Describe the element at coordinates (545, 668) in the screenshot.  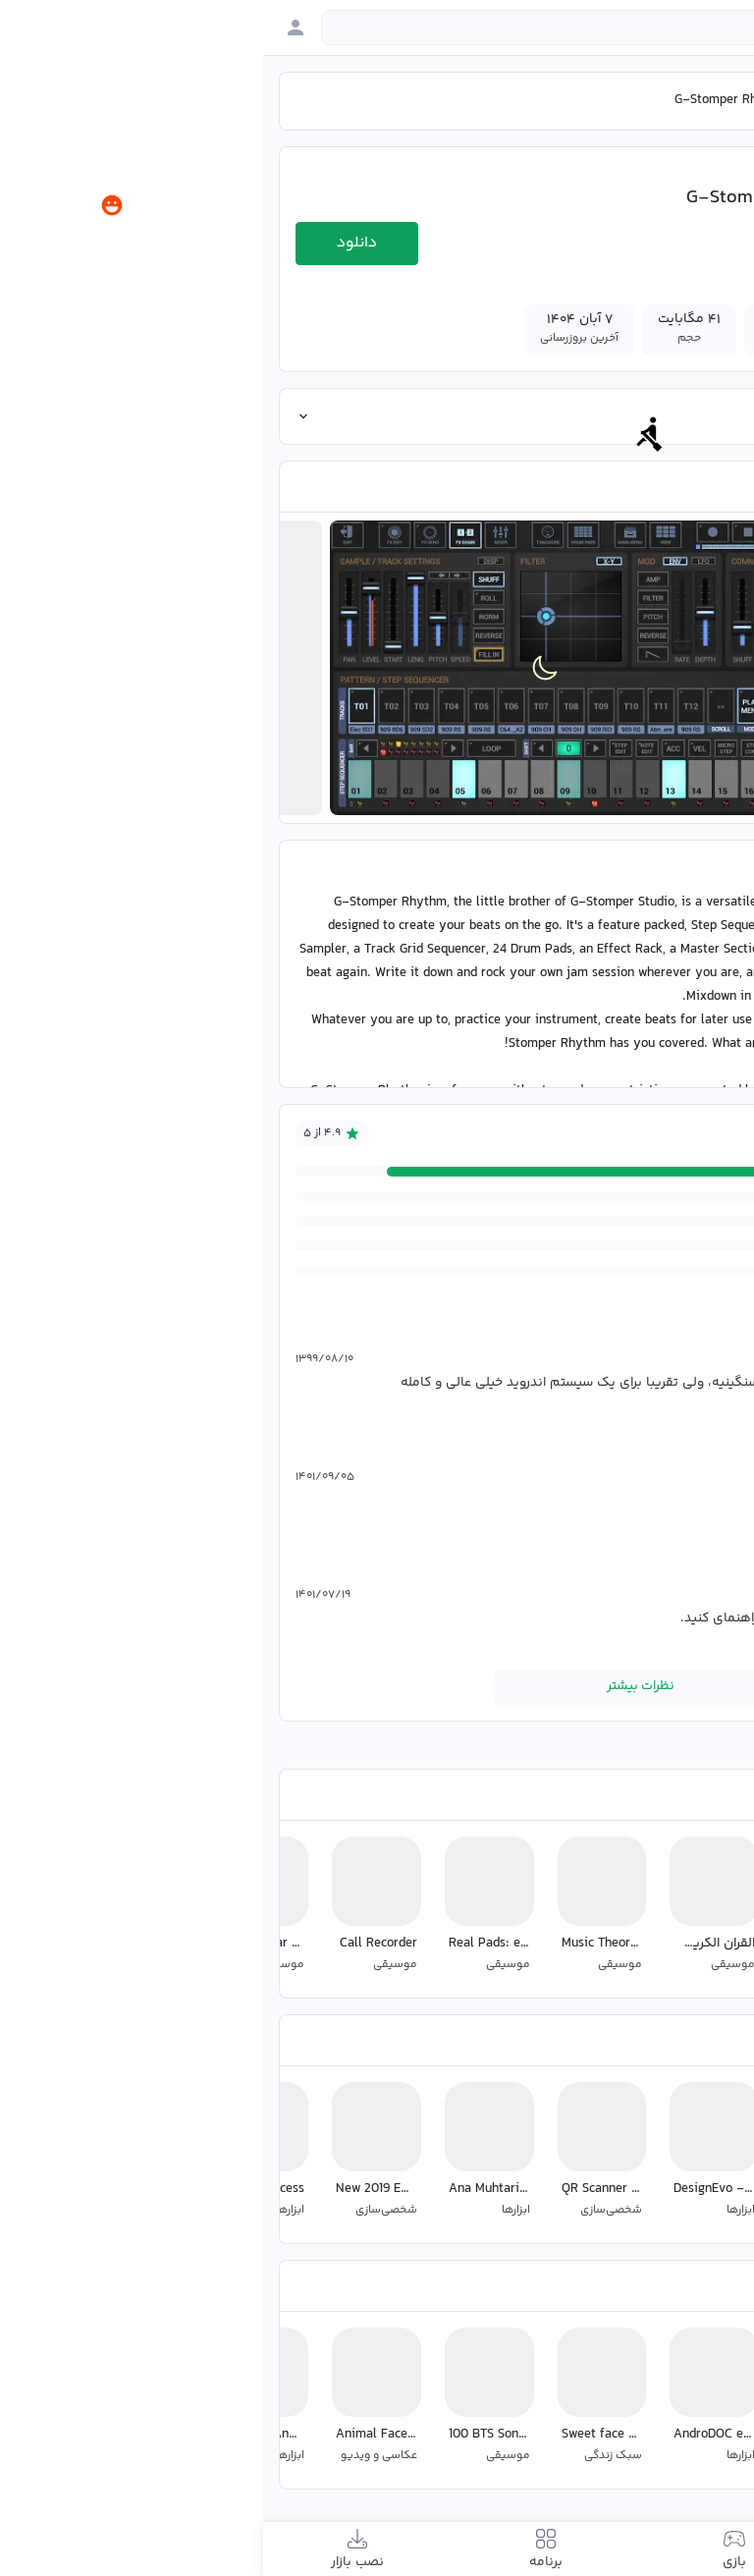
I see `enable dark mode` at that location.